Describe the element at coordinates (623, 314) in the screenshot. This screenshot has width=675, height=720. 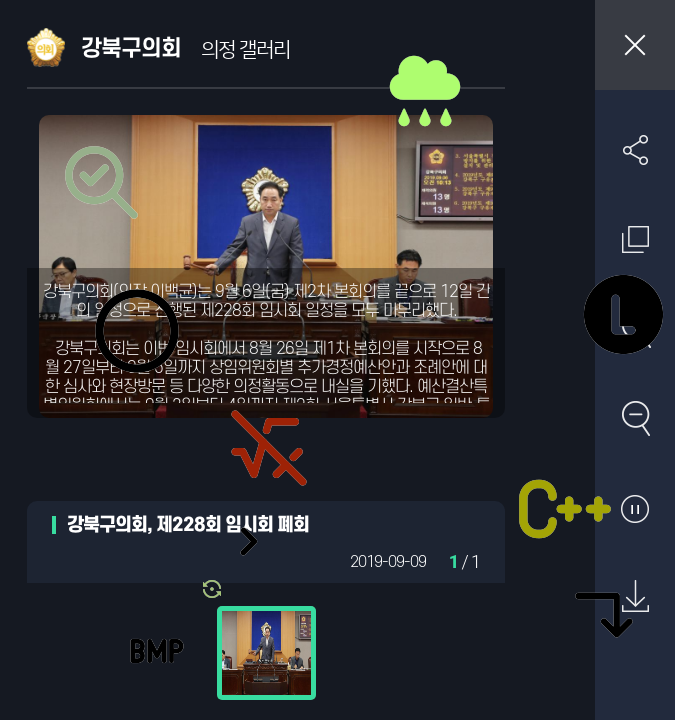
I see `indicates an item or category labeled "L"` at that location.